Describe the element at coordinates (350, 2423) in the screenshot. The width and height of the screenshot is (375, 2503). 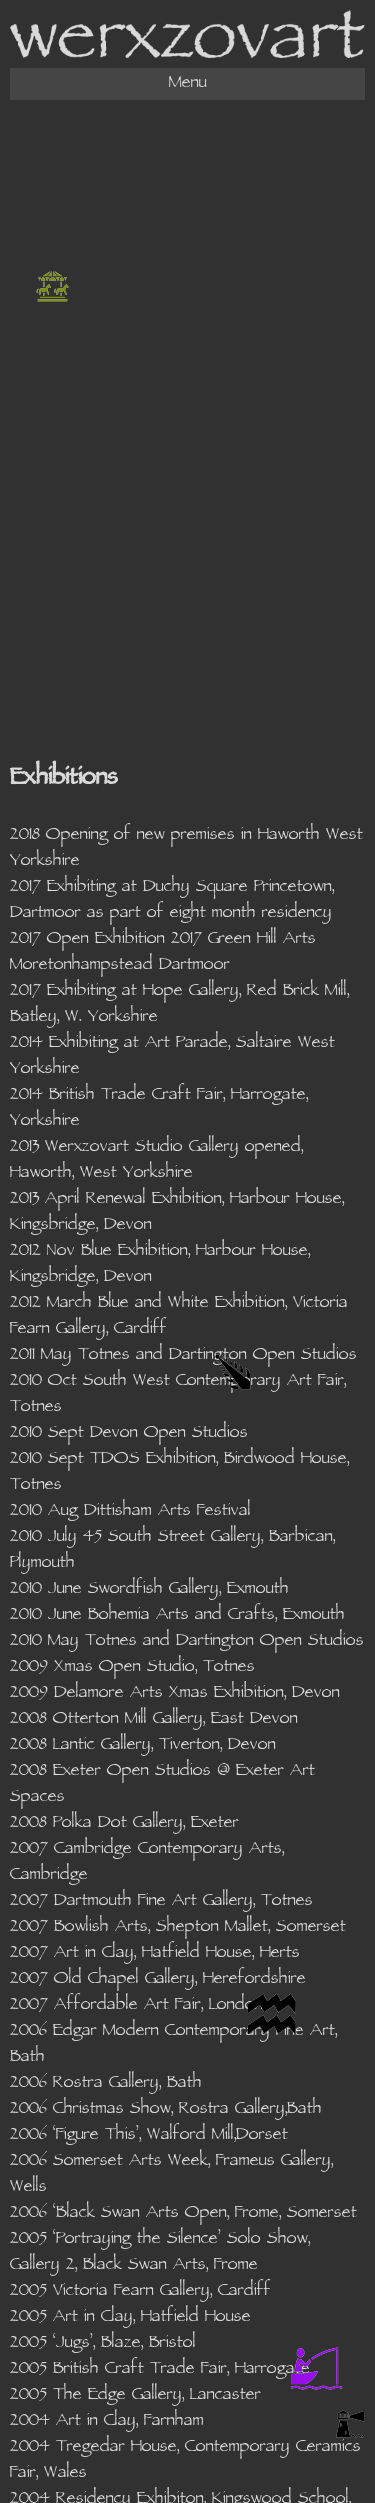
I see `navigate to coastal or maritime features` at that location.